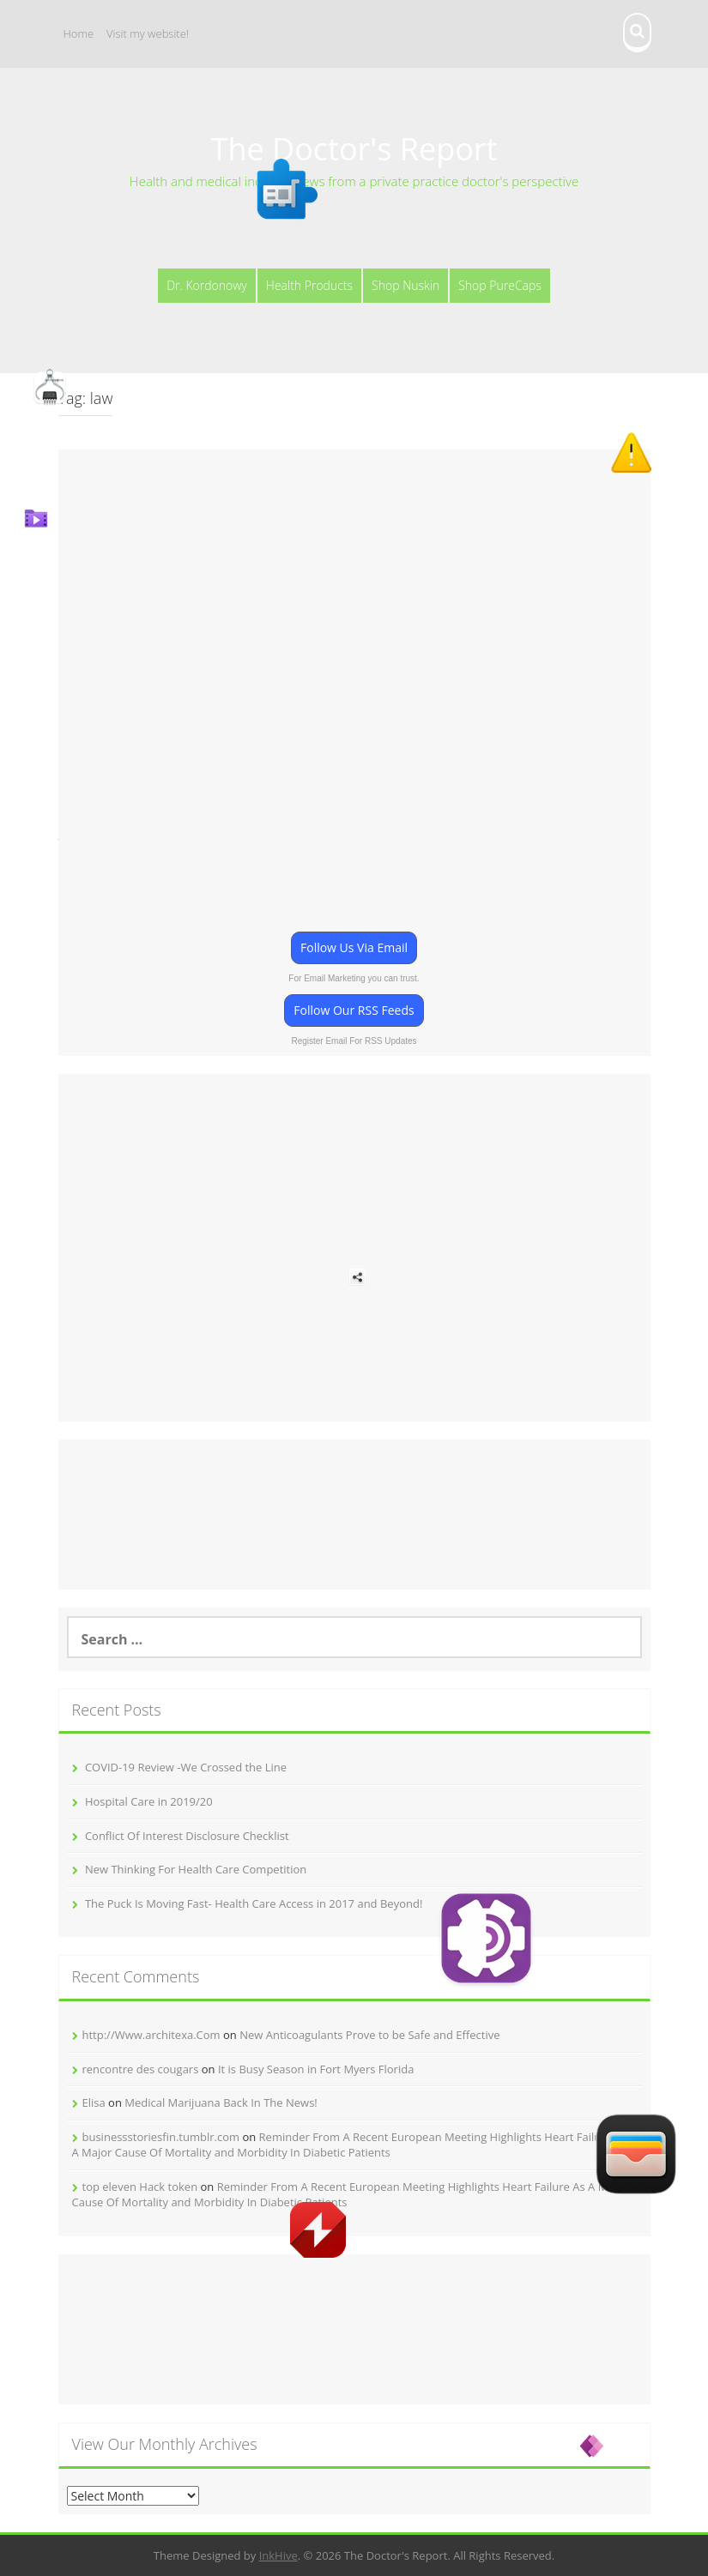  Describe the element at coordinates (636, 2154) in the screenshot. I see `open apple wallet app` at that location.